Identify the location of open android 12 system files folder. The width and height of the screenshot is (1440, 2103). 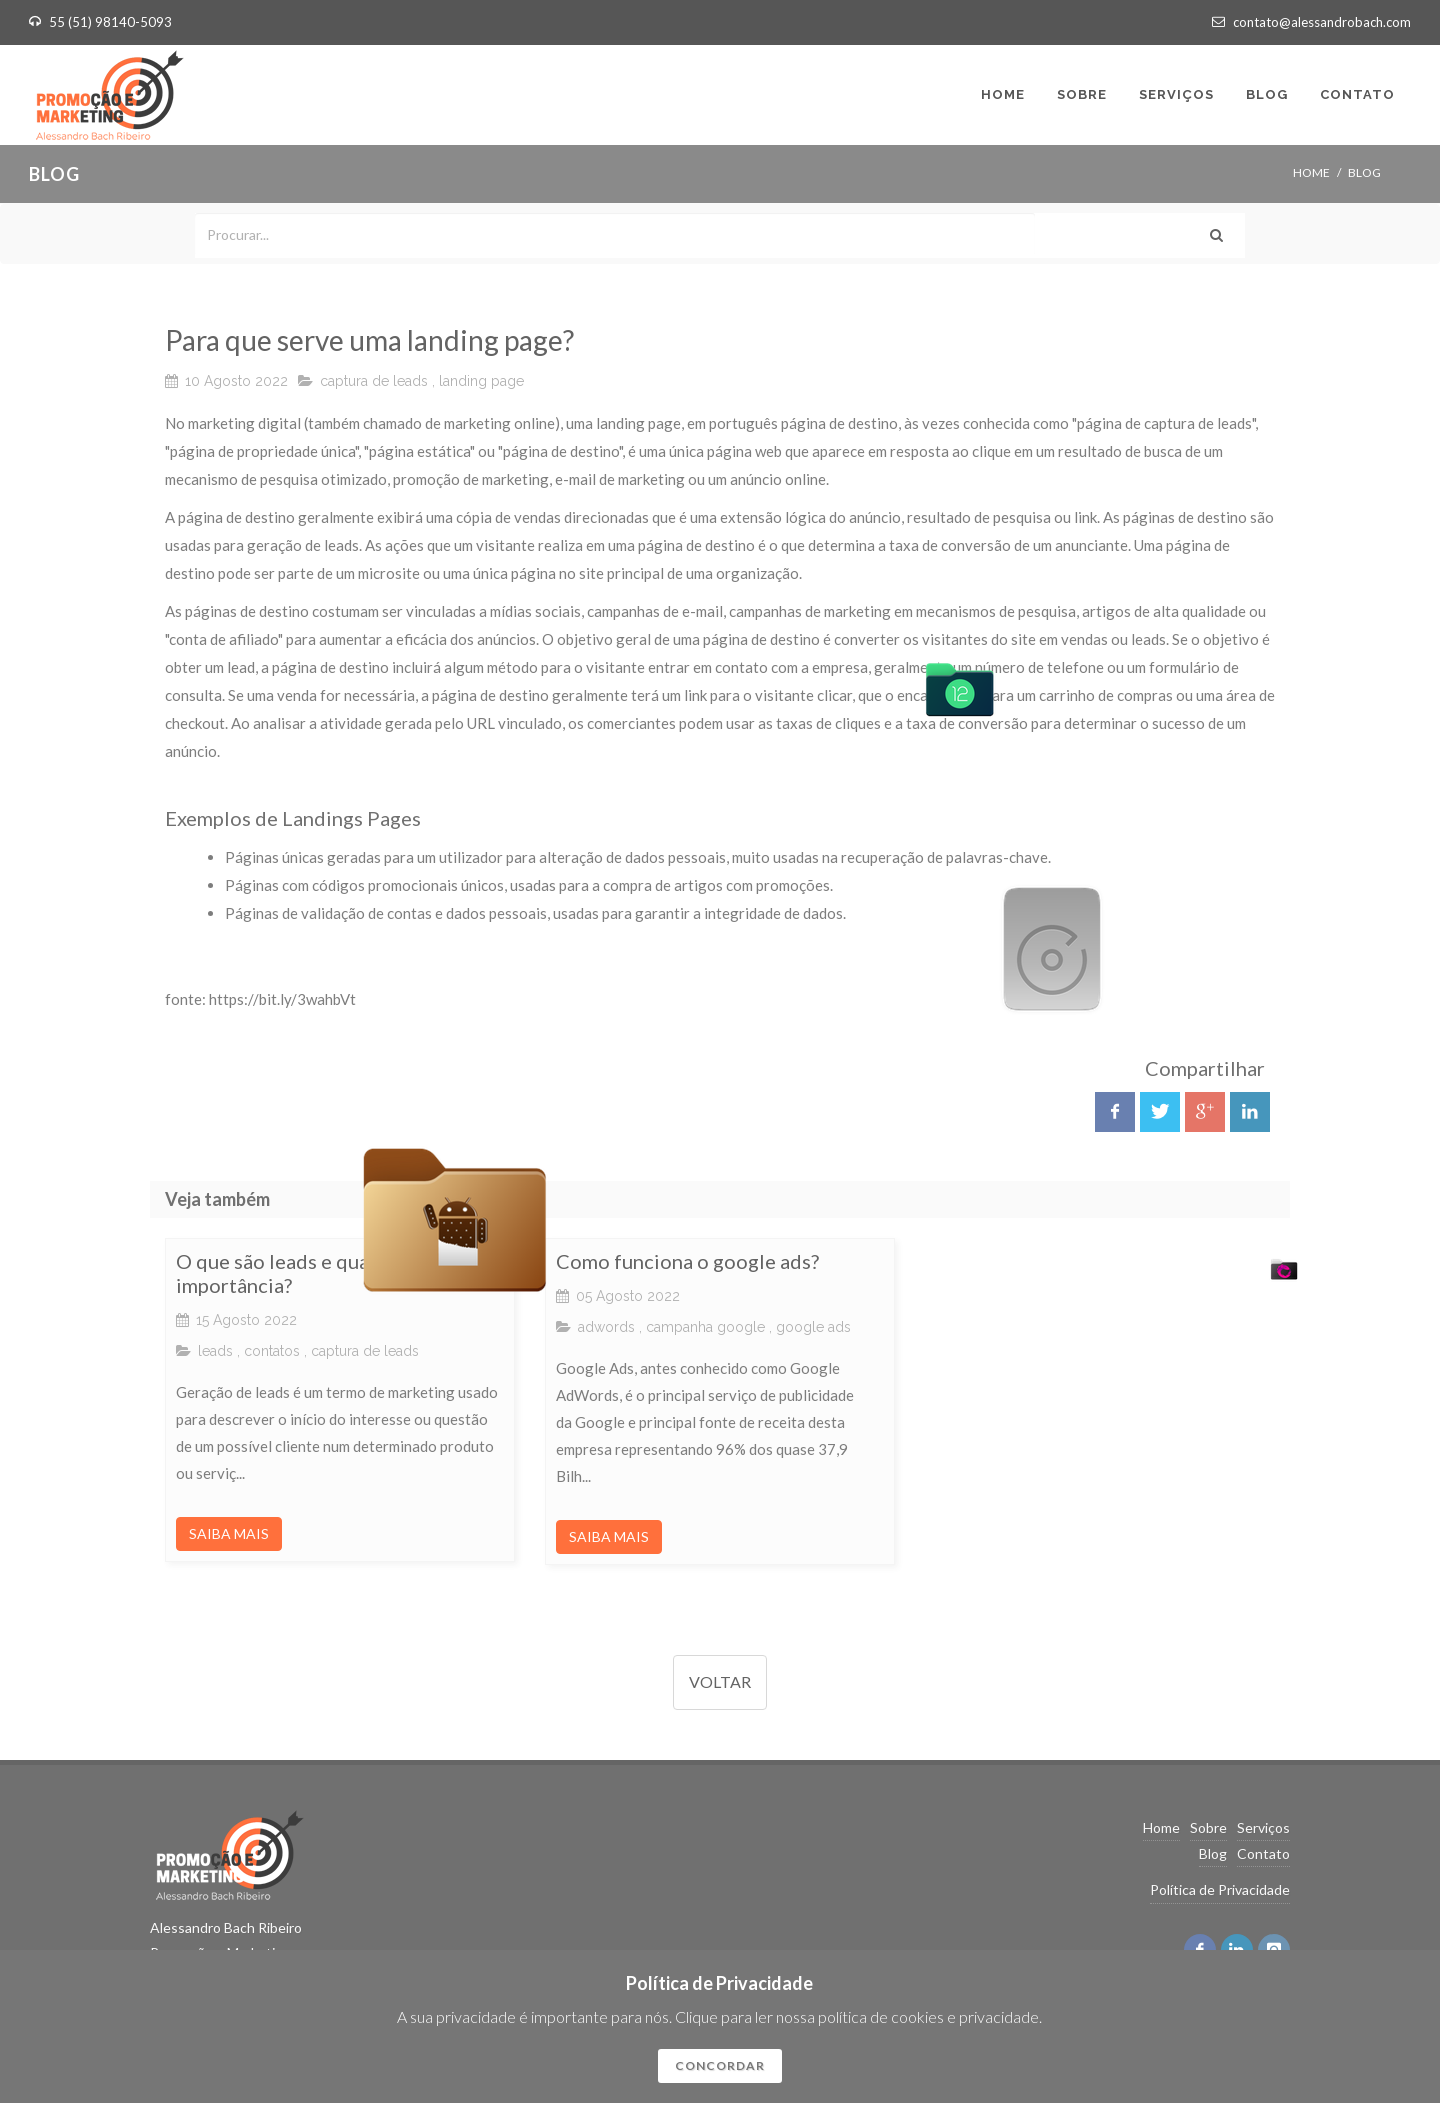
(959, 691).